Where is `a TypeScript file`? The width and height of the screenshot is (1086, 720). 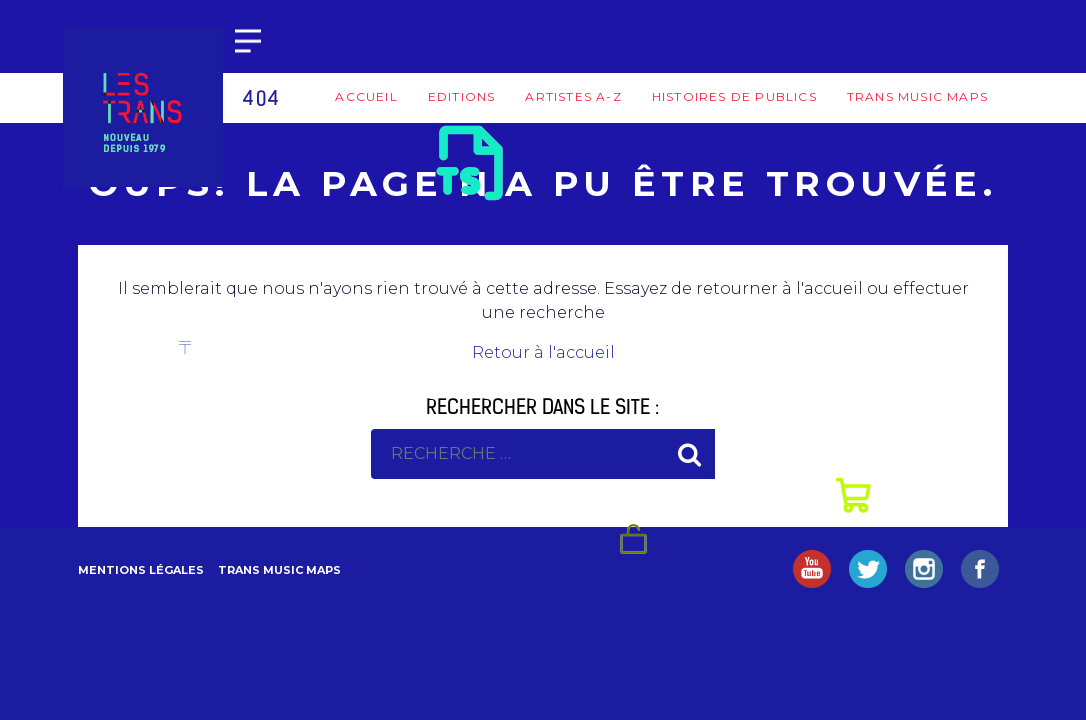
a TypeScript file is located at coordinates (471, 163).